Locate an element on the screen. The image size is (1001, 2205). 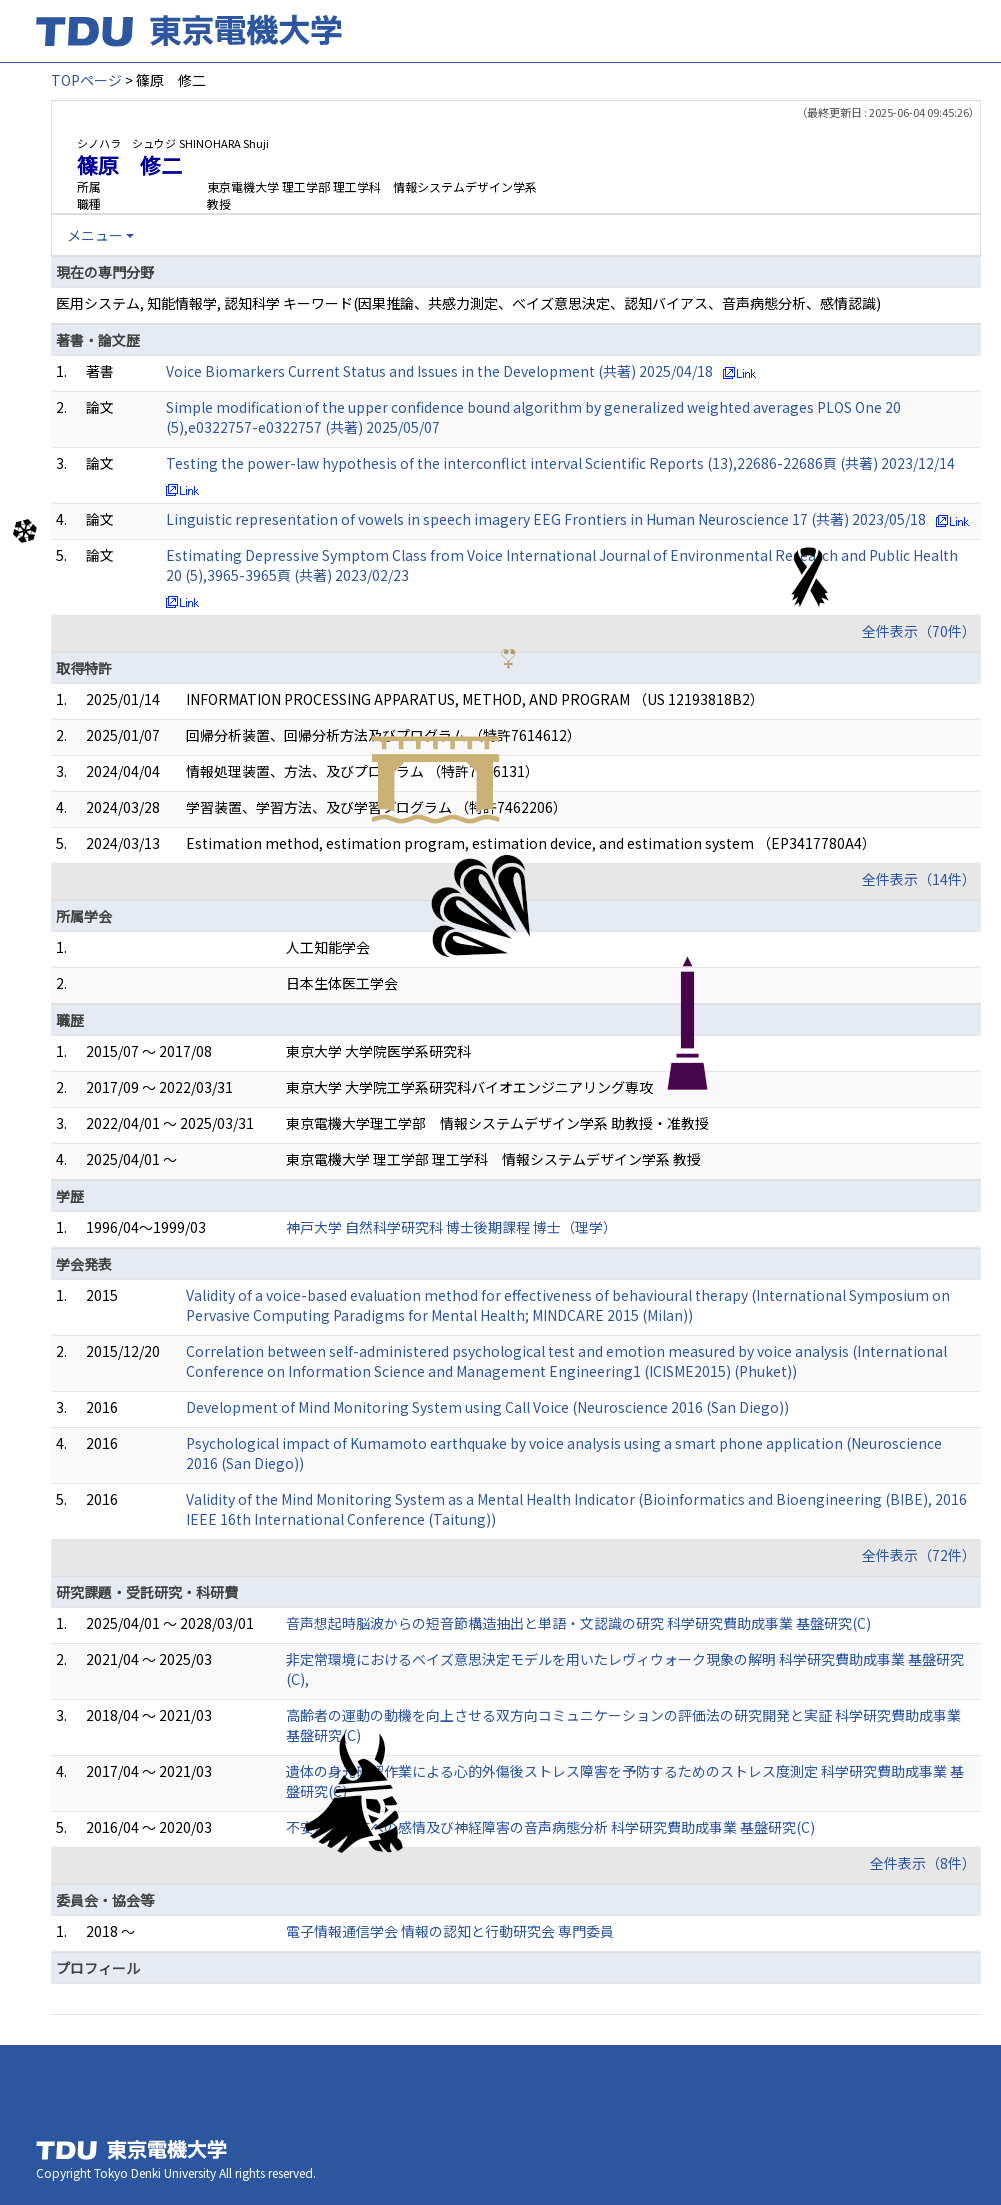
activate cold or freeze mode is located at coordinates (25, 531).